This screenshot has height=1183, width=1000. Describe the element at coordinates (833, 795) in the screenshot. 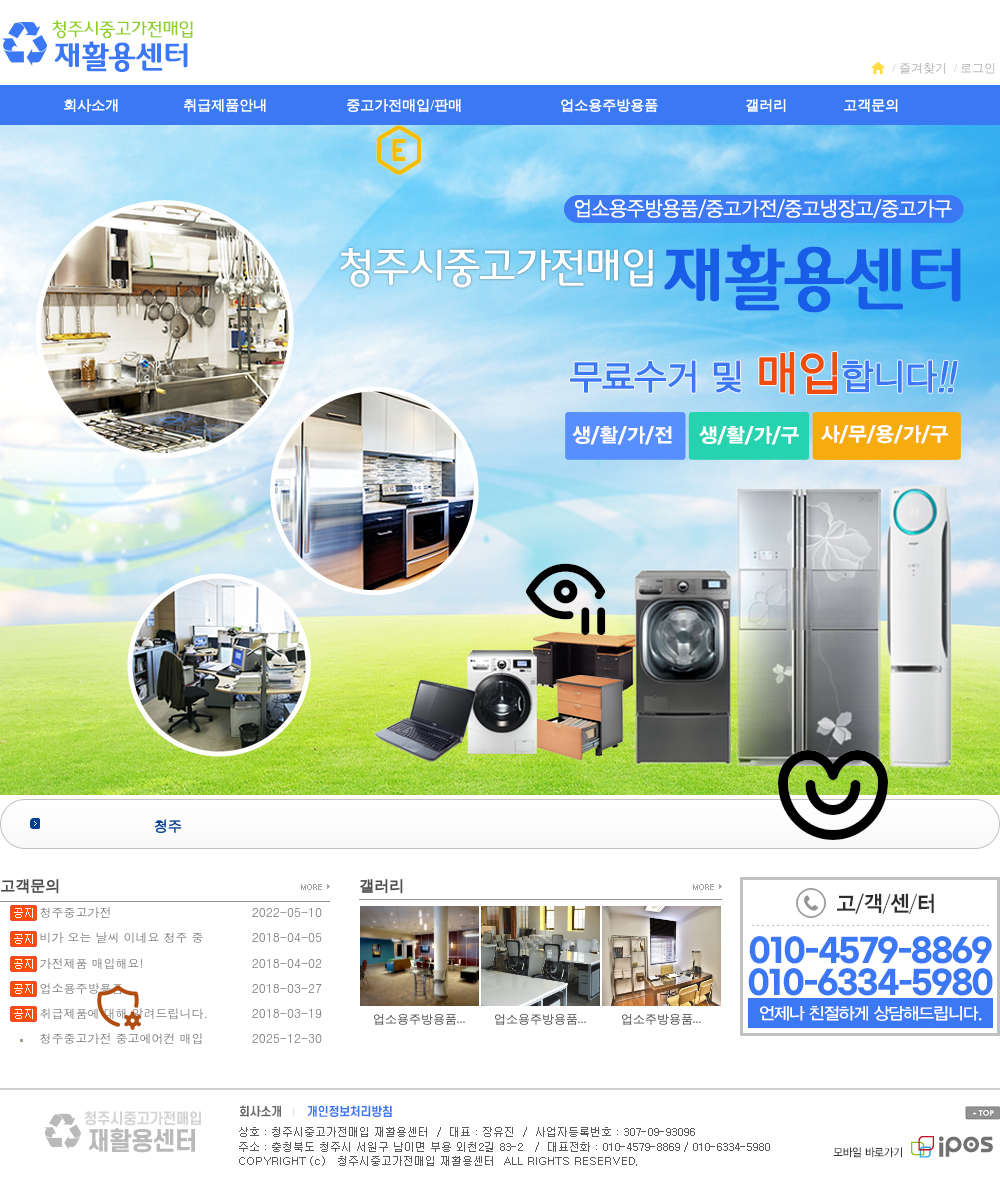

I see `open badoo dating app` at that location.